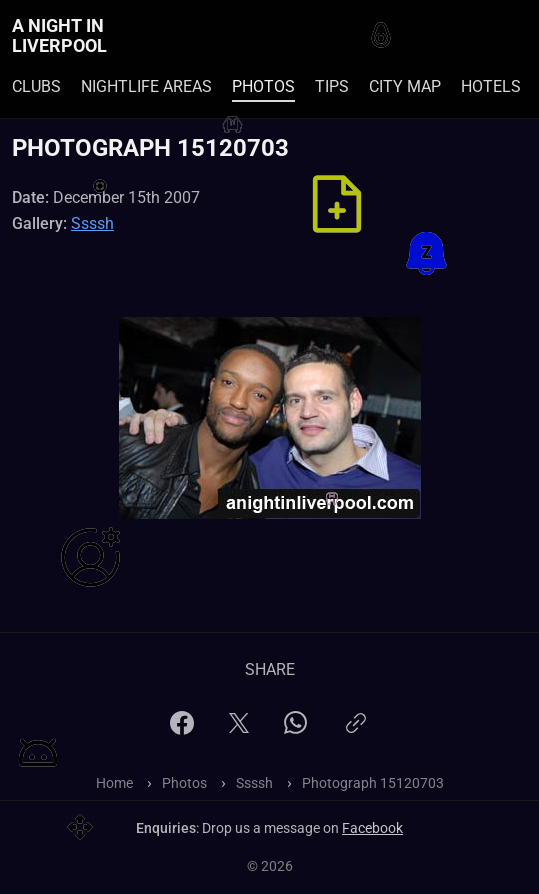 The width and height of the screenshot is (539, 894). What do you see at coordinates (426, 253) in the screenshot?
I see `mute notifications or enable do not disturb mode` at bounding box center [426, 253].